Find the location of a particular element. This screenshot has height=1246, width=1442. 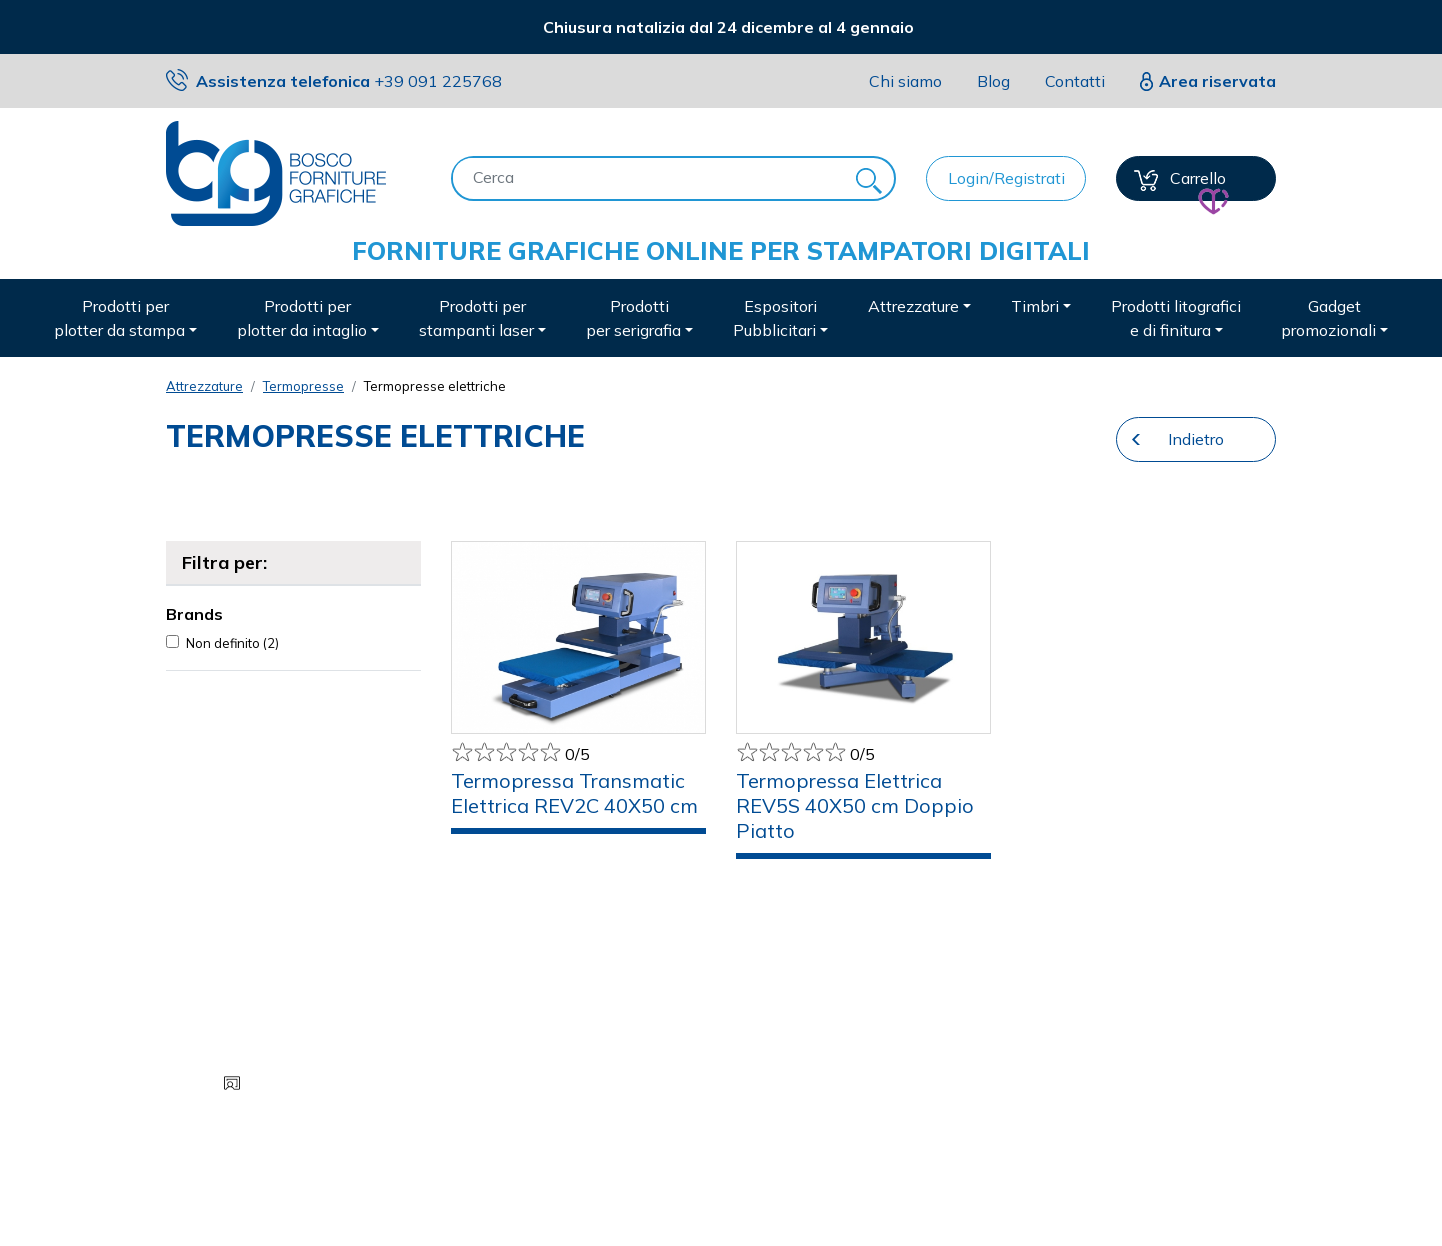

access teaching or presentation tools is located at coordinates (232, 1083).